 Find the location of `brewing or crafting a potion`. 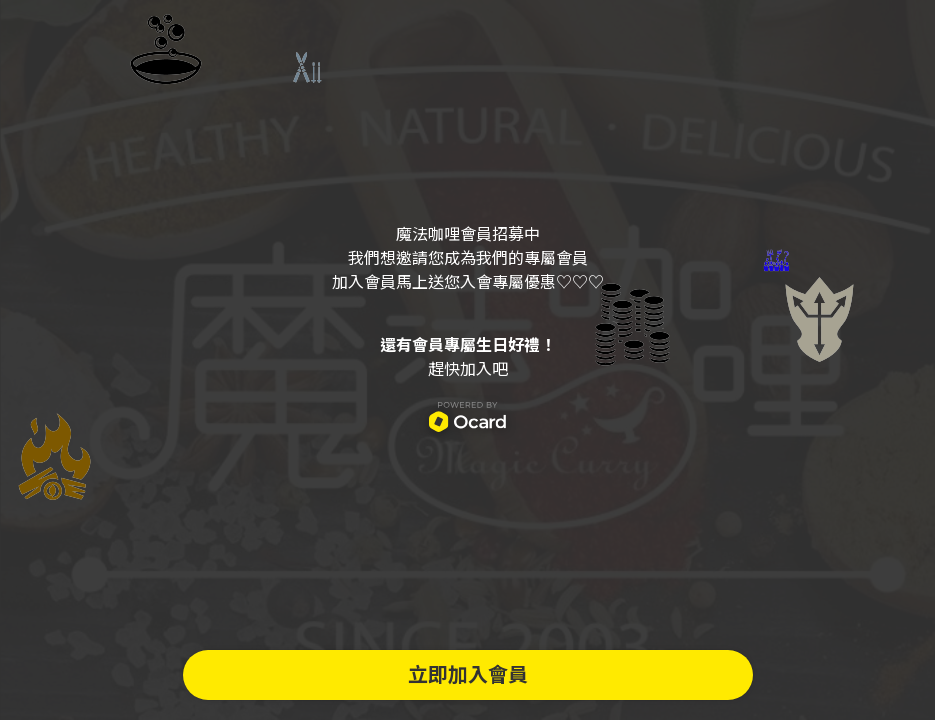

brewing or crafting a potion is located at coordinates (166, 49).